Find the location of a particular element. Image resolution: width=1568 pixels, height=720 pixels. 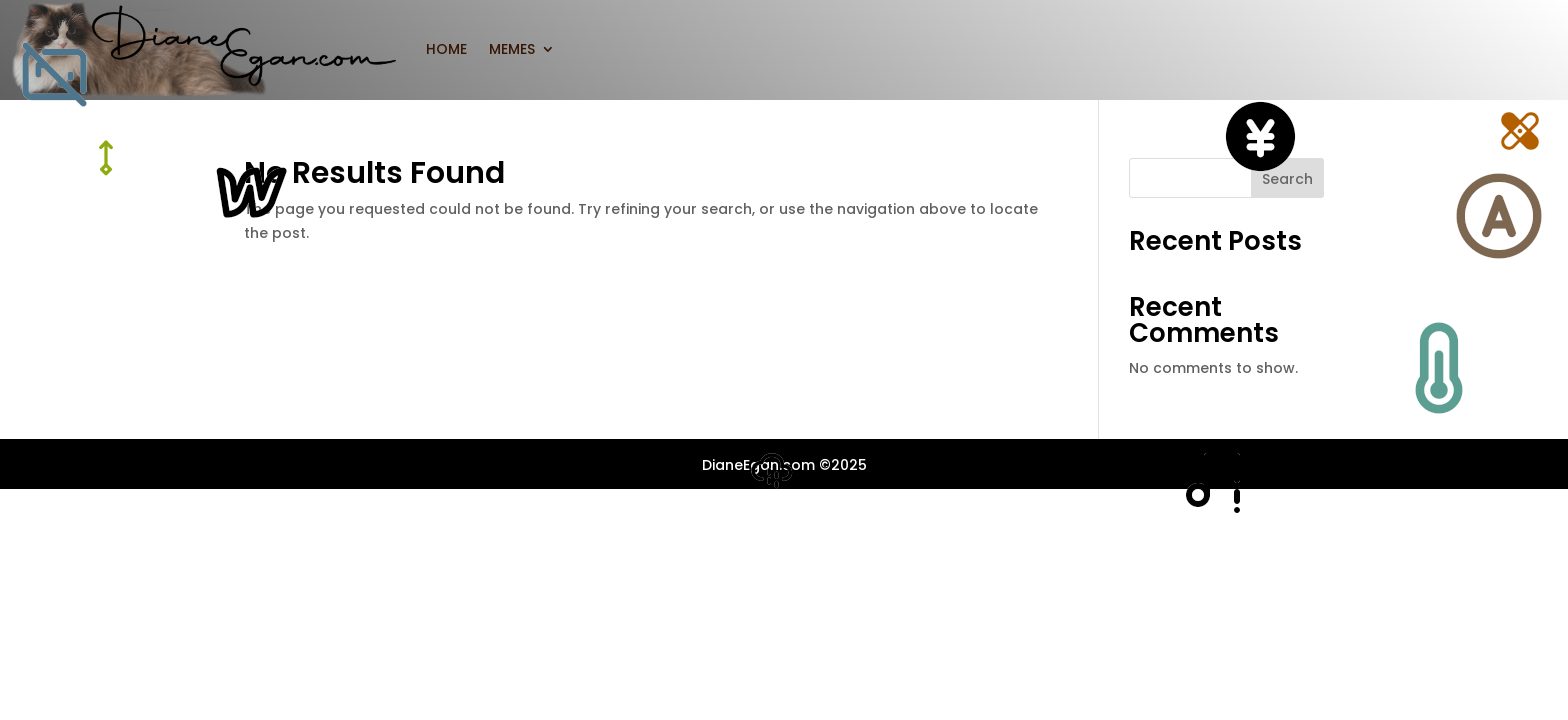

disable aspect ratio lock is located at coordinates (54, 74).